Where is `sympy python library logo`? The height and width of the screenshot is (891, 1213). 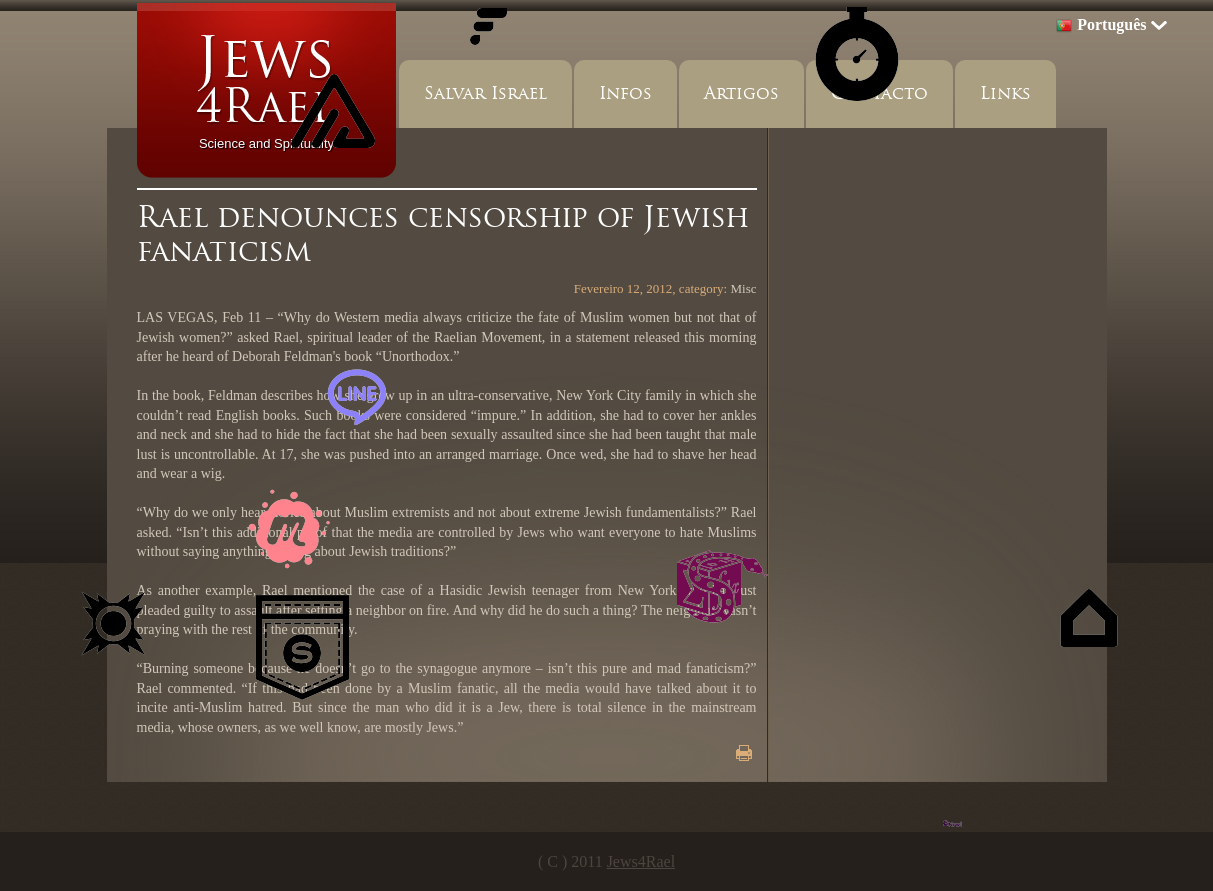 sympy python library logo is located at coordinates (722, 586).